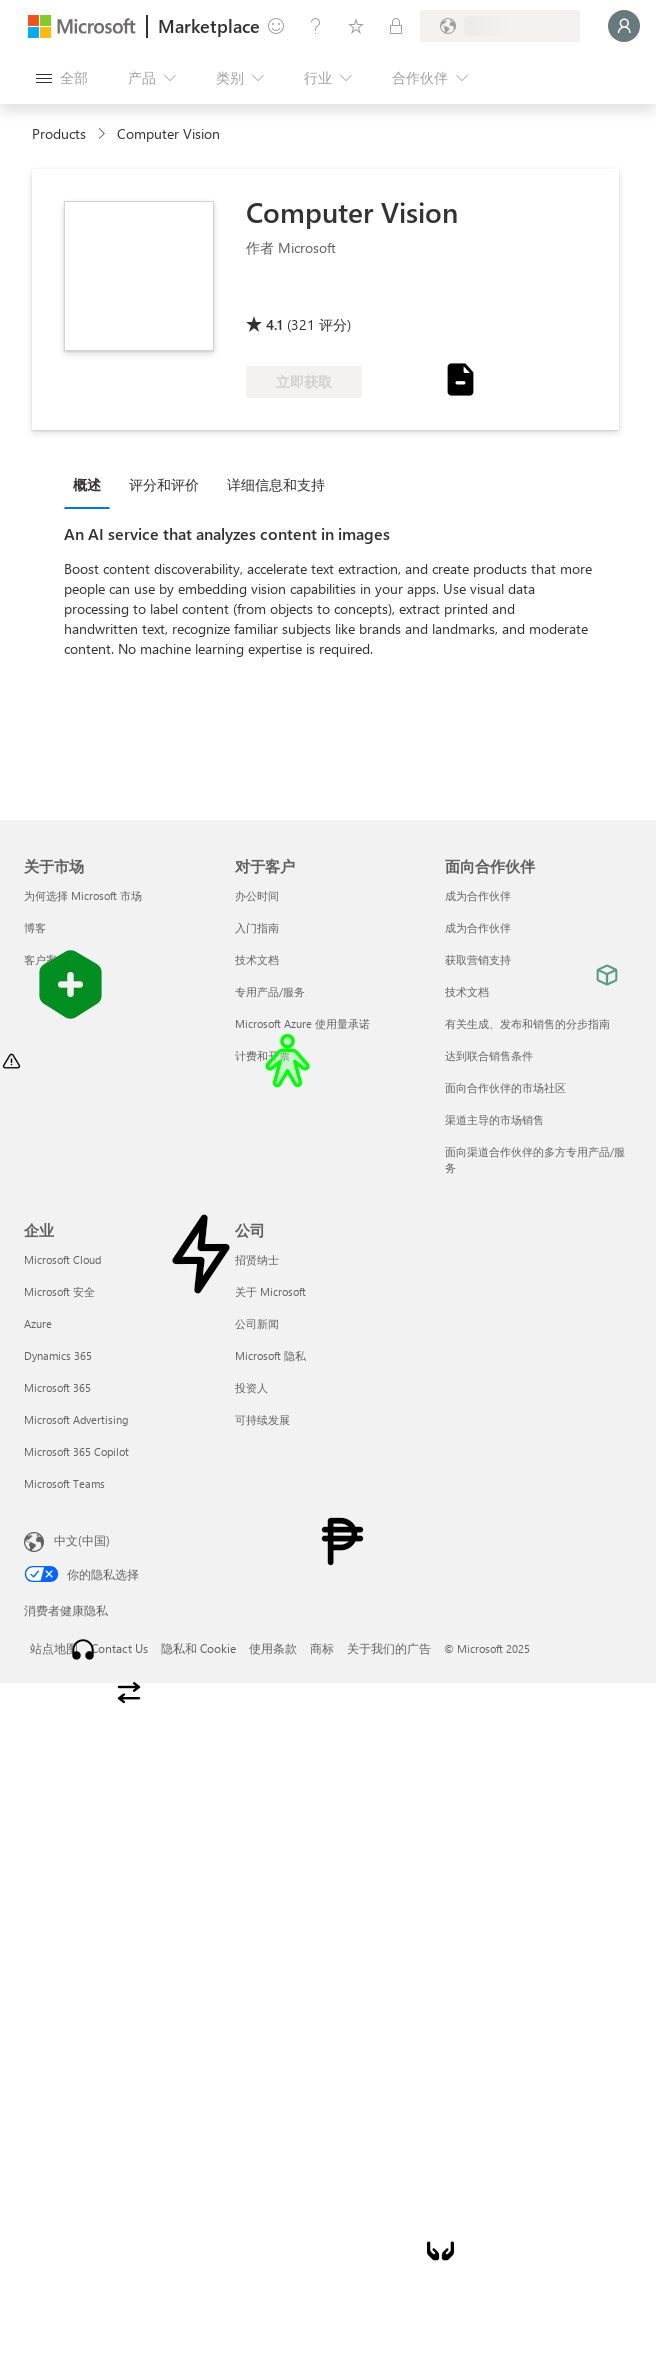  I want to click on access your profile or account, so click(287, 1061).